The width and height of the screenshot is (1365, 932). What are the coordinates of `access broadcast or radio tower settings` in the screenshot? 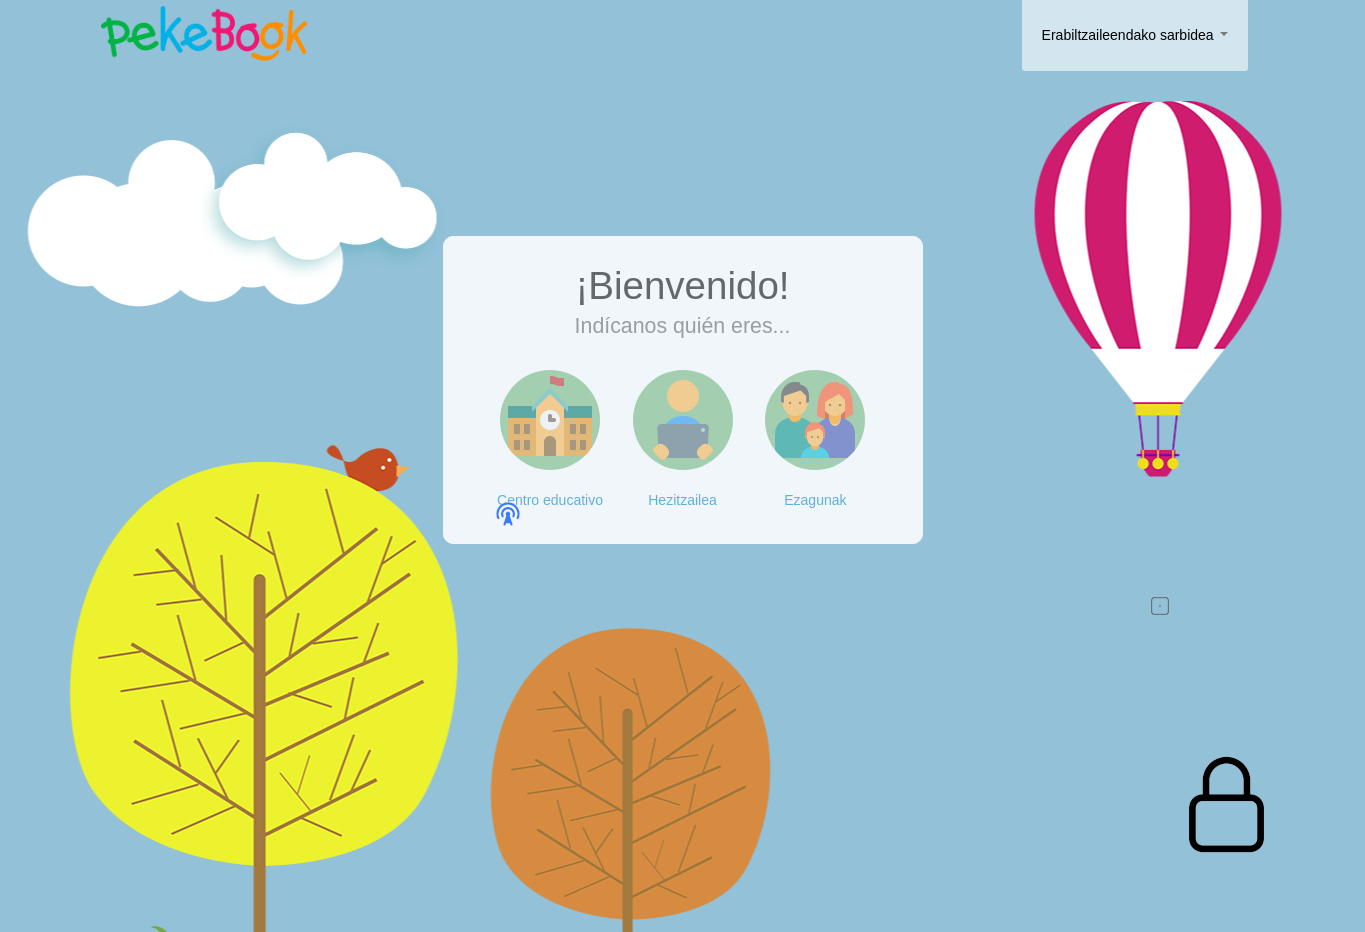 It's located at (508, 514).